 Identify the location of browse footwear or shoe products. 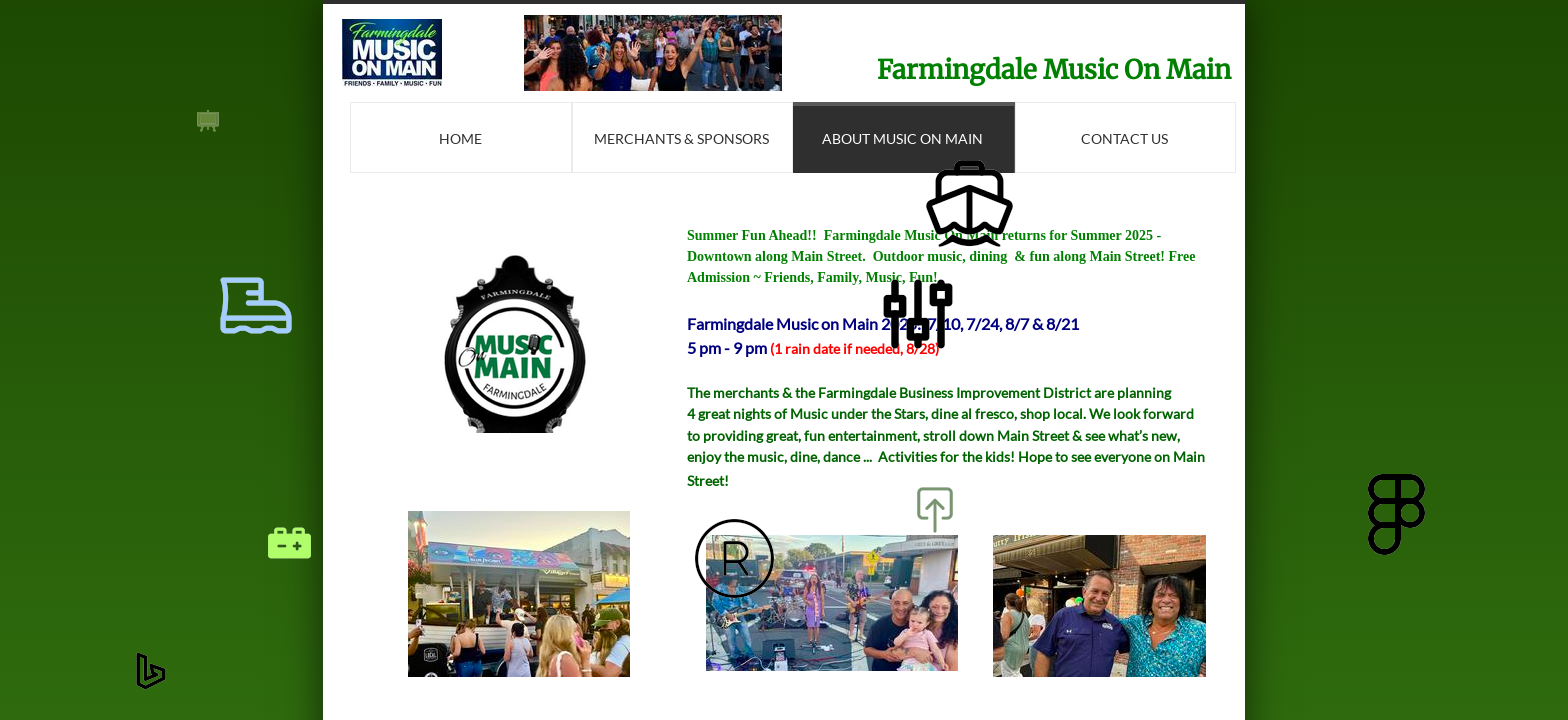
(253, 305).